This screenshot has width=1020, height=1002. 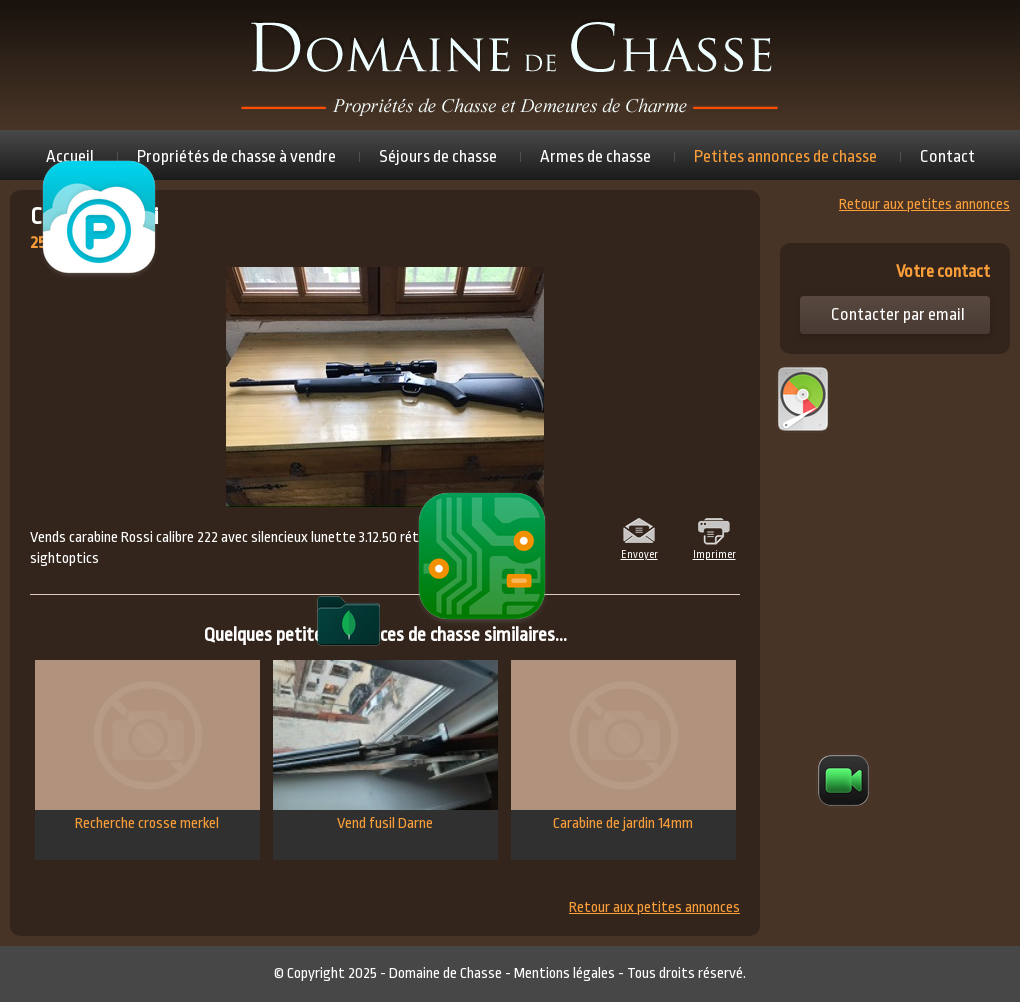 I want to click on open facetime app, so click(x=843, y=780).